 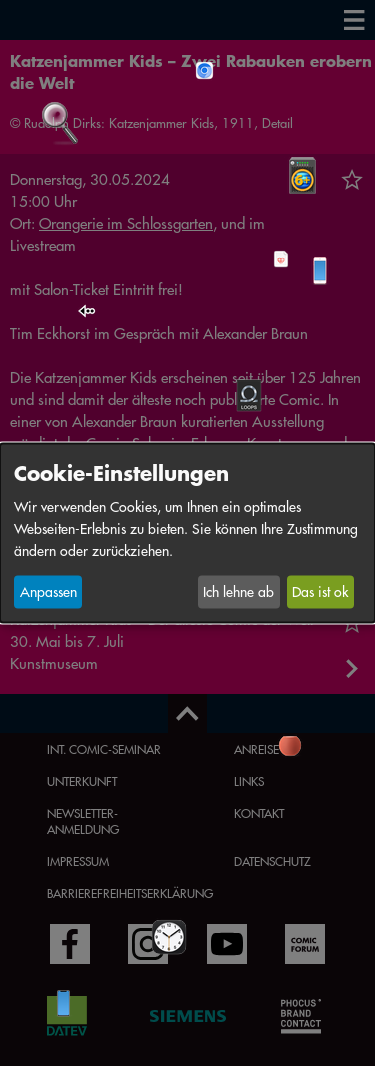 I want to click on HomePod mini smart speaker in orange, so click(x=290, y=748).